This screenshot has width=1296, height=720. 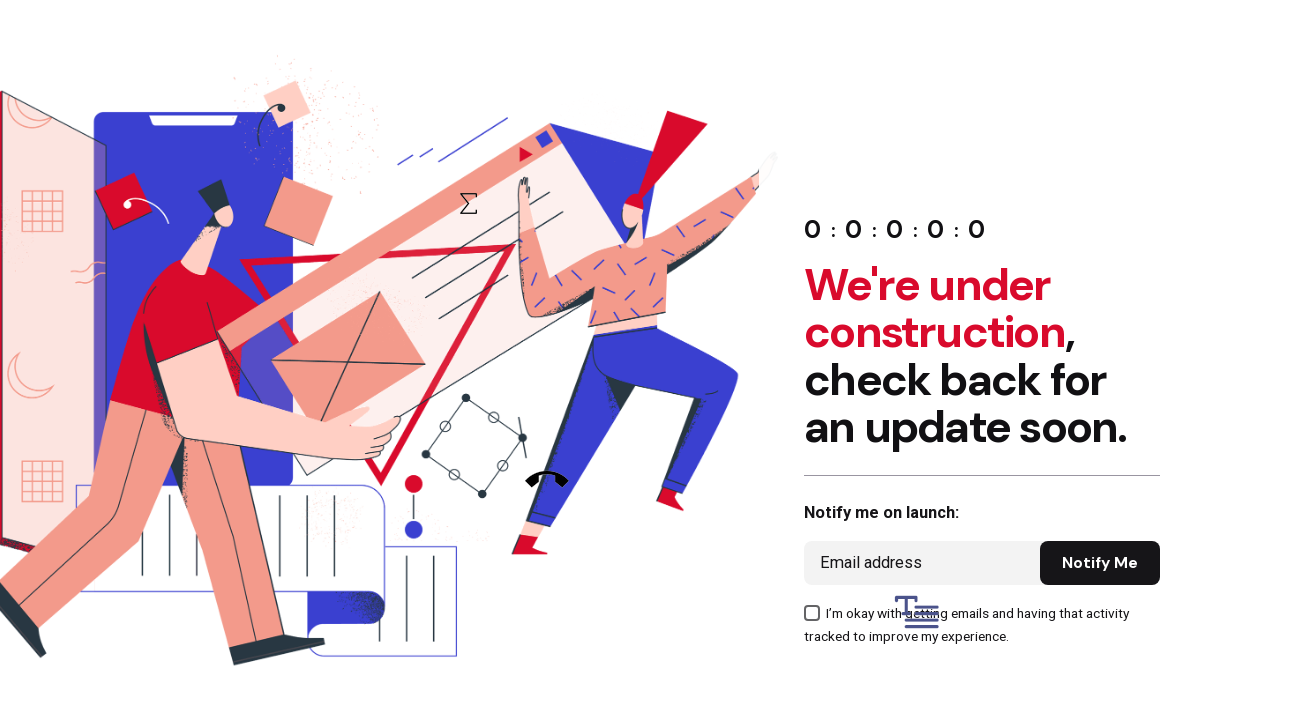 What do you see at coordinates (547, 480) in the screenshot?
I see `end the current phone call` at bounding box center [547, 480].